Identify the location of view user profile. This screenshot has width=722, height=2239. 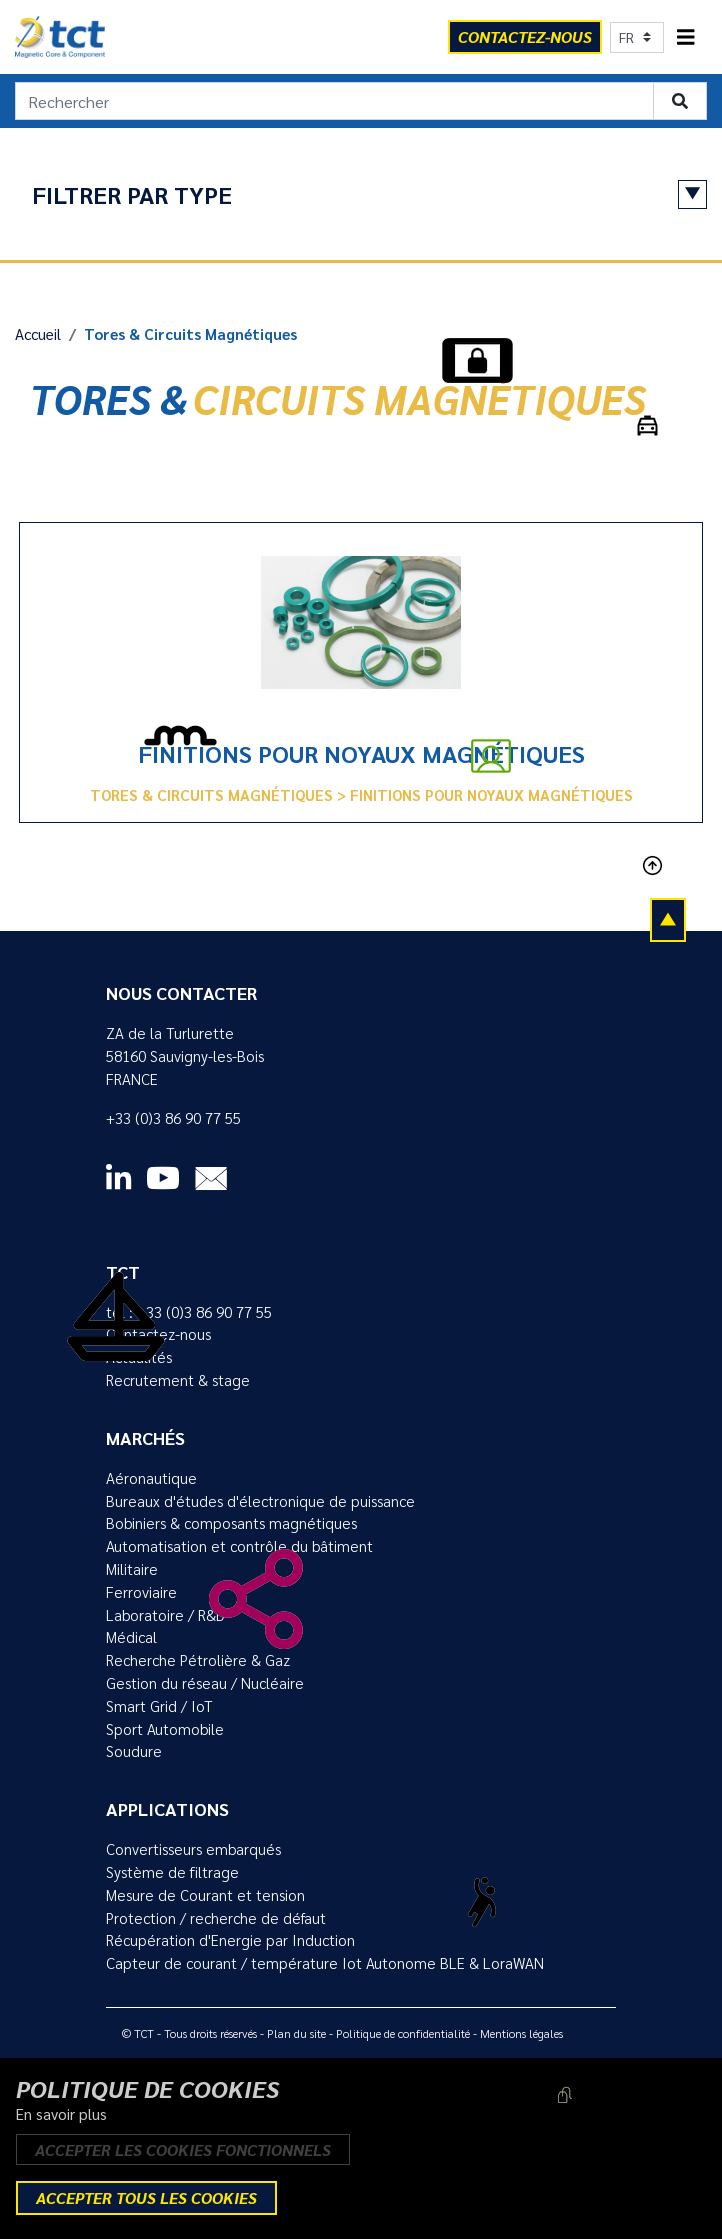
(491, 756).